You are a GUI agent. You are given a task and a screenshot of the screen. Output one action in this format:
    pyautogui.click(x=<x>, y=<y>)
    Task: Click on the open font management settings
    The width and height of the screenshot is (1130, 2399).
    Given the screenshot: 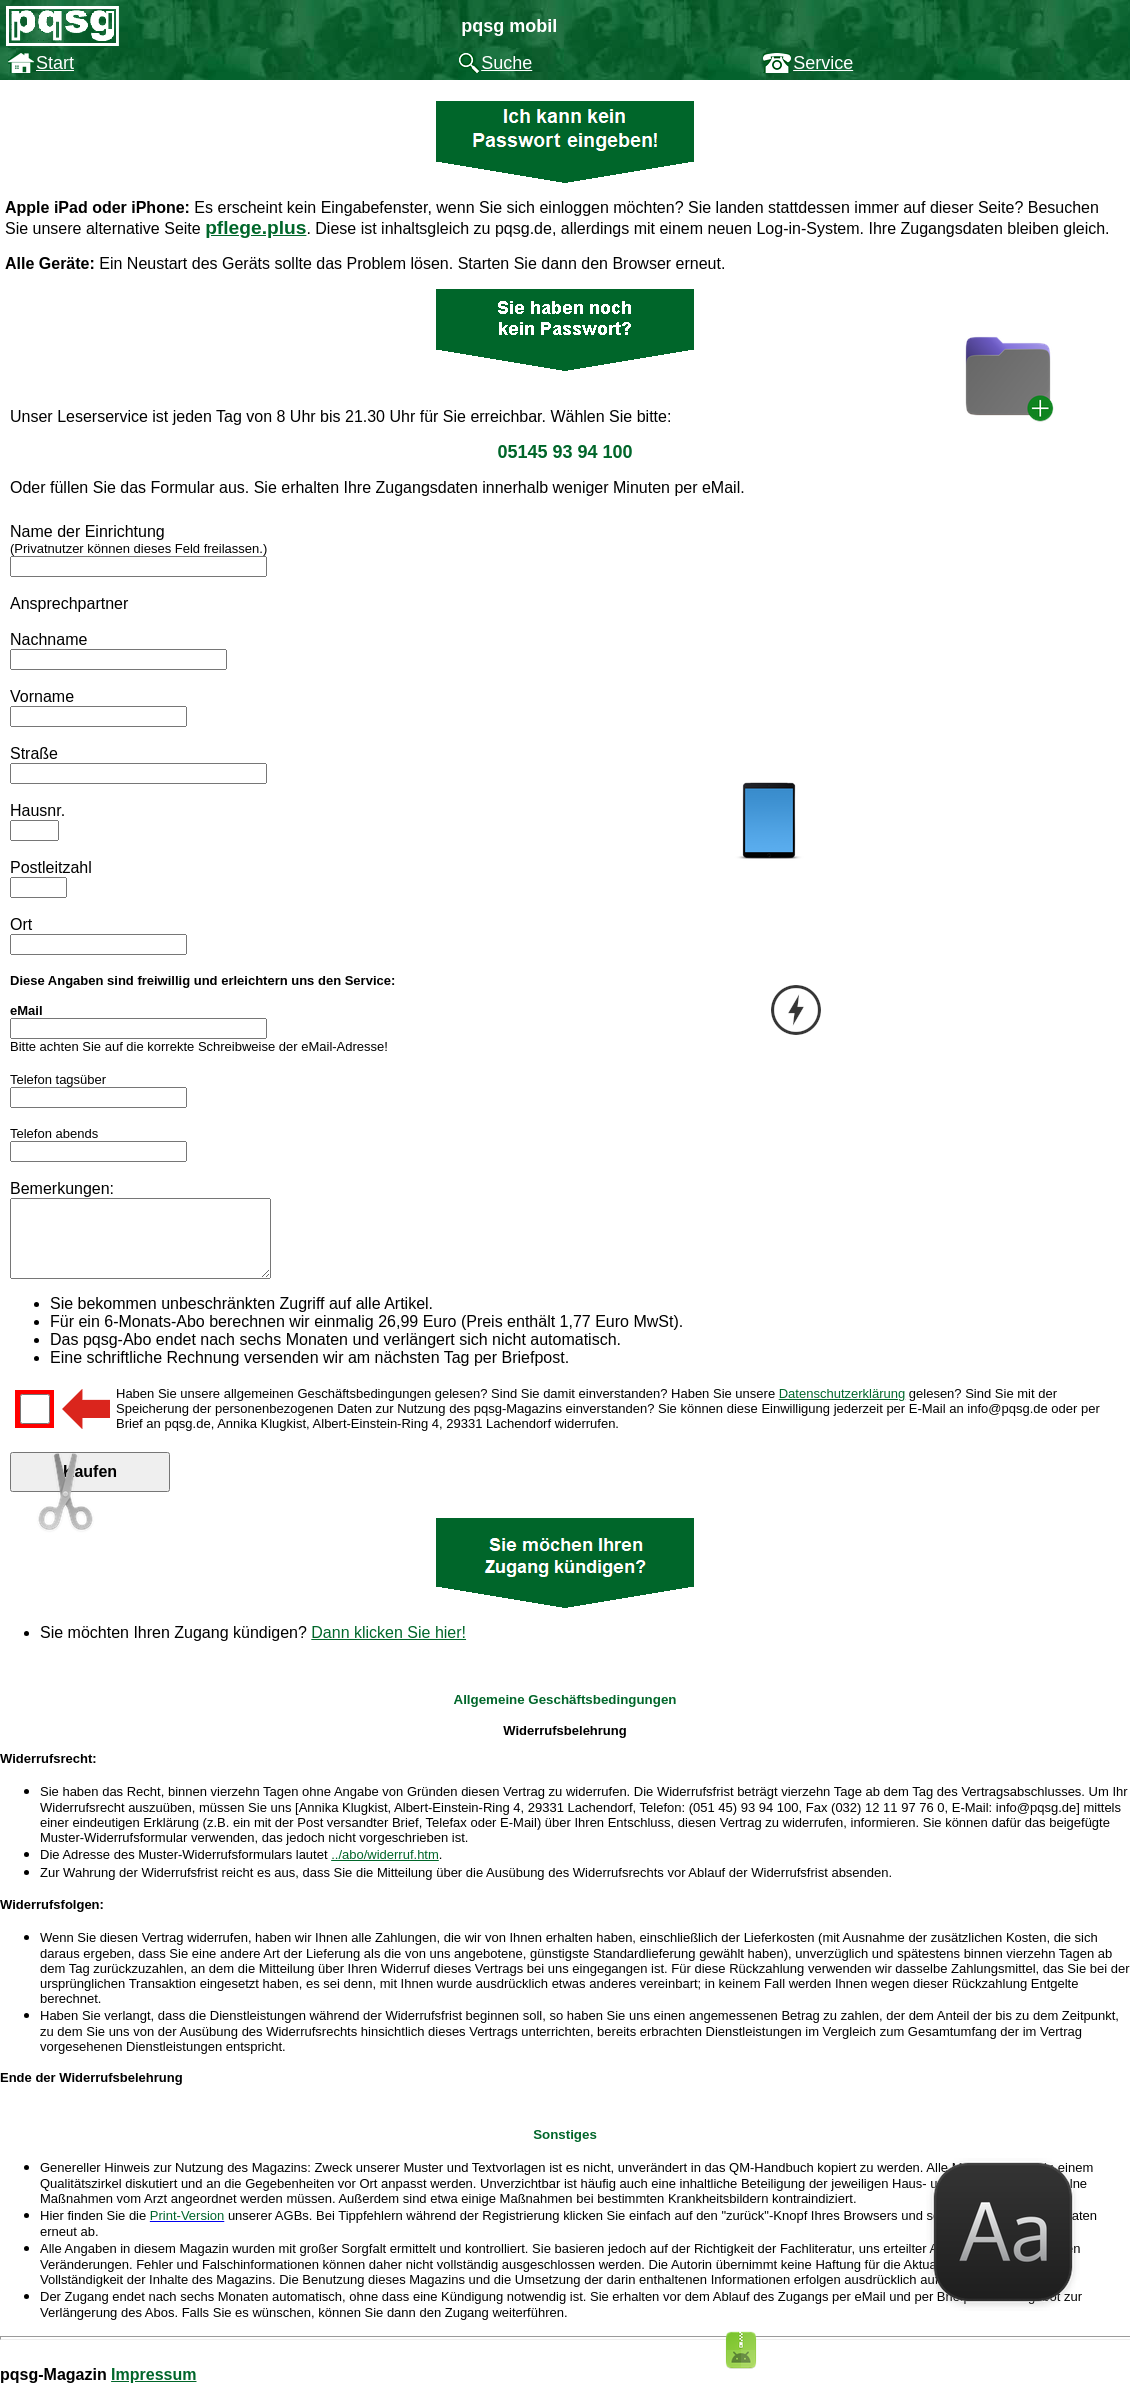 What is the action you would take?
    pyautogui.click(x=1003, y=2232)
    